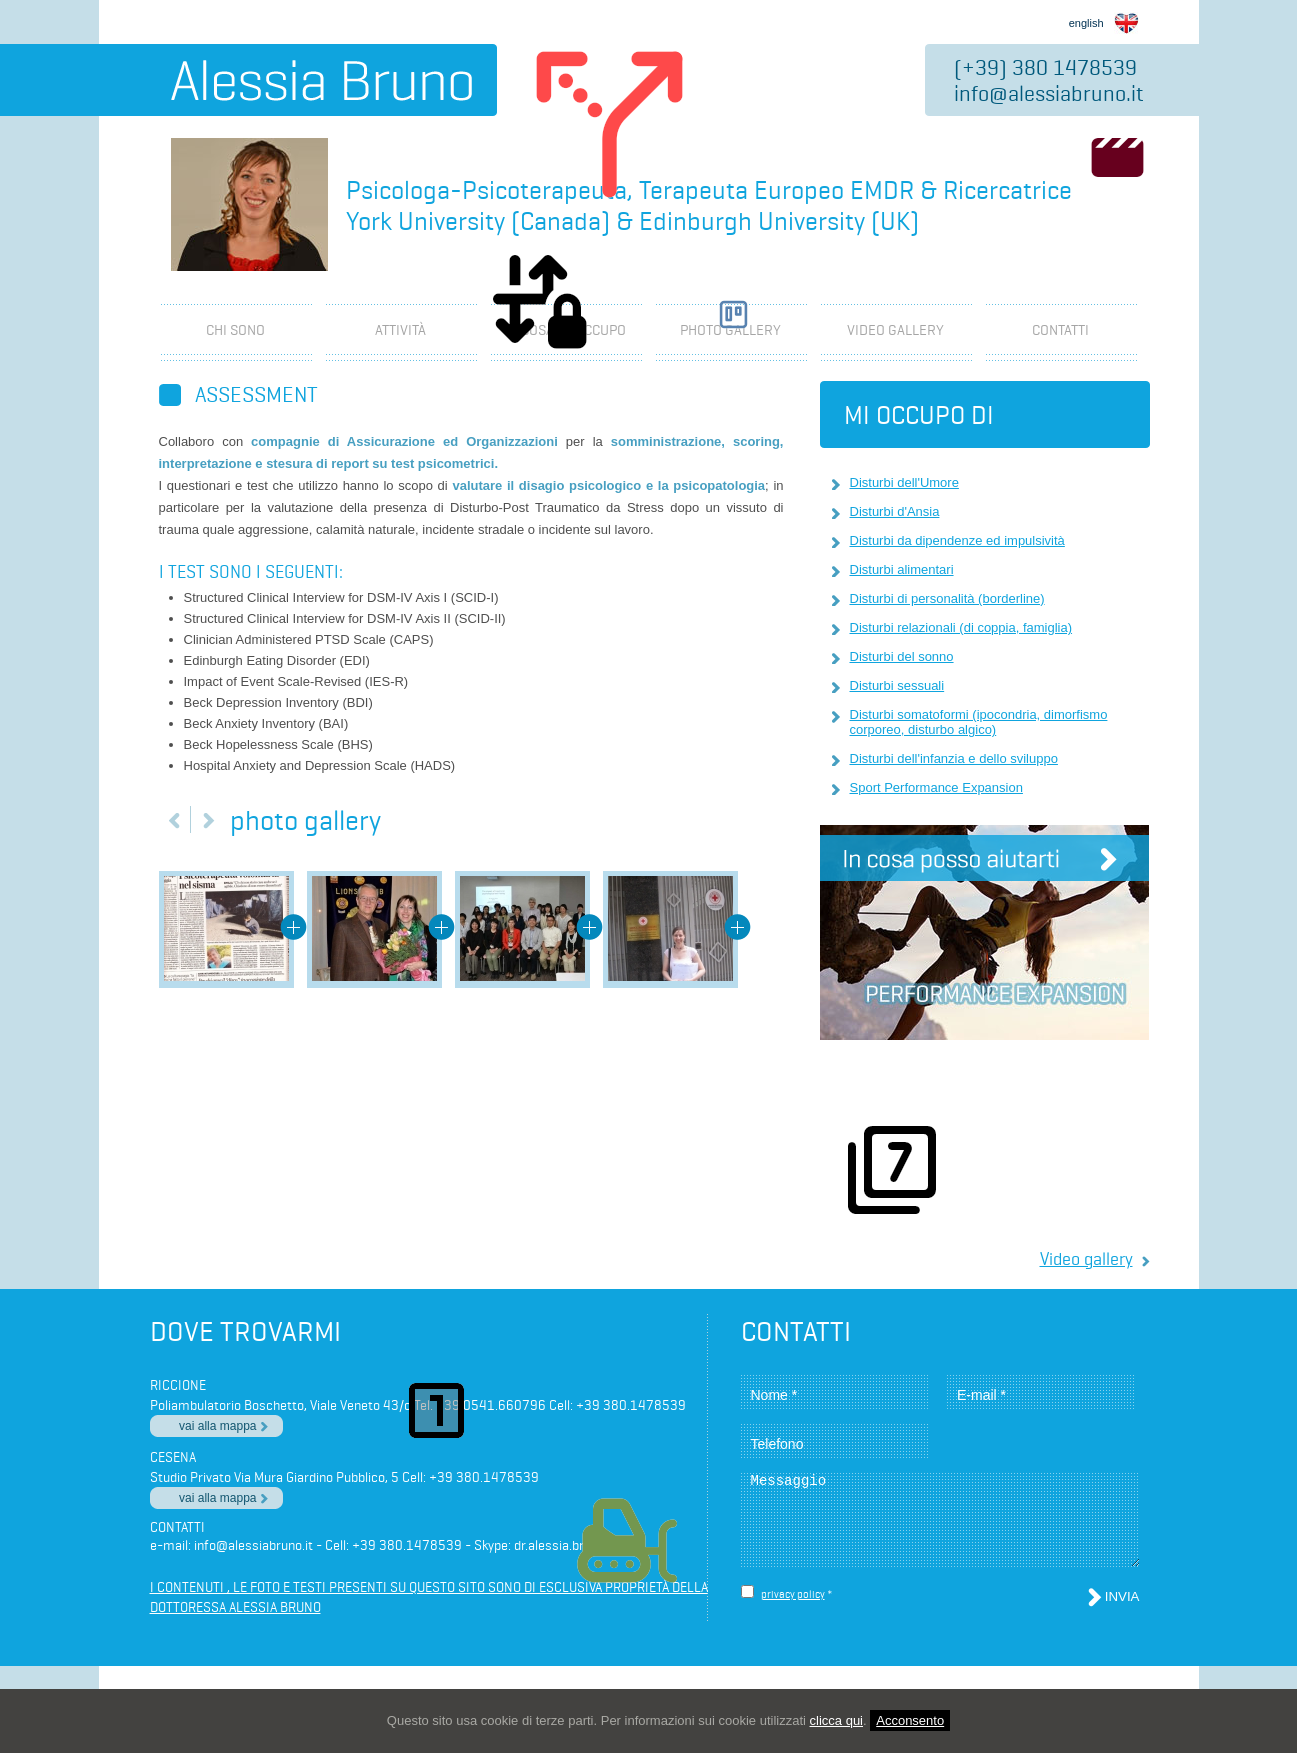  What do you see at coordinates (892, 1170) in the screenshot?
I see `filter or view item 7 in a series` at bounding box center [892, 1170].